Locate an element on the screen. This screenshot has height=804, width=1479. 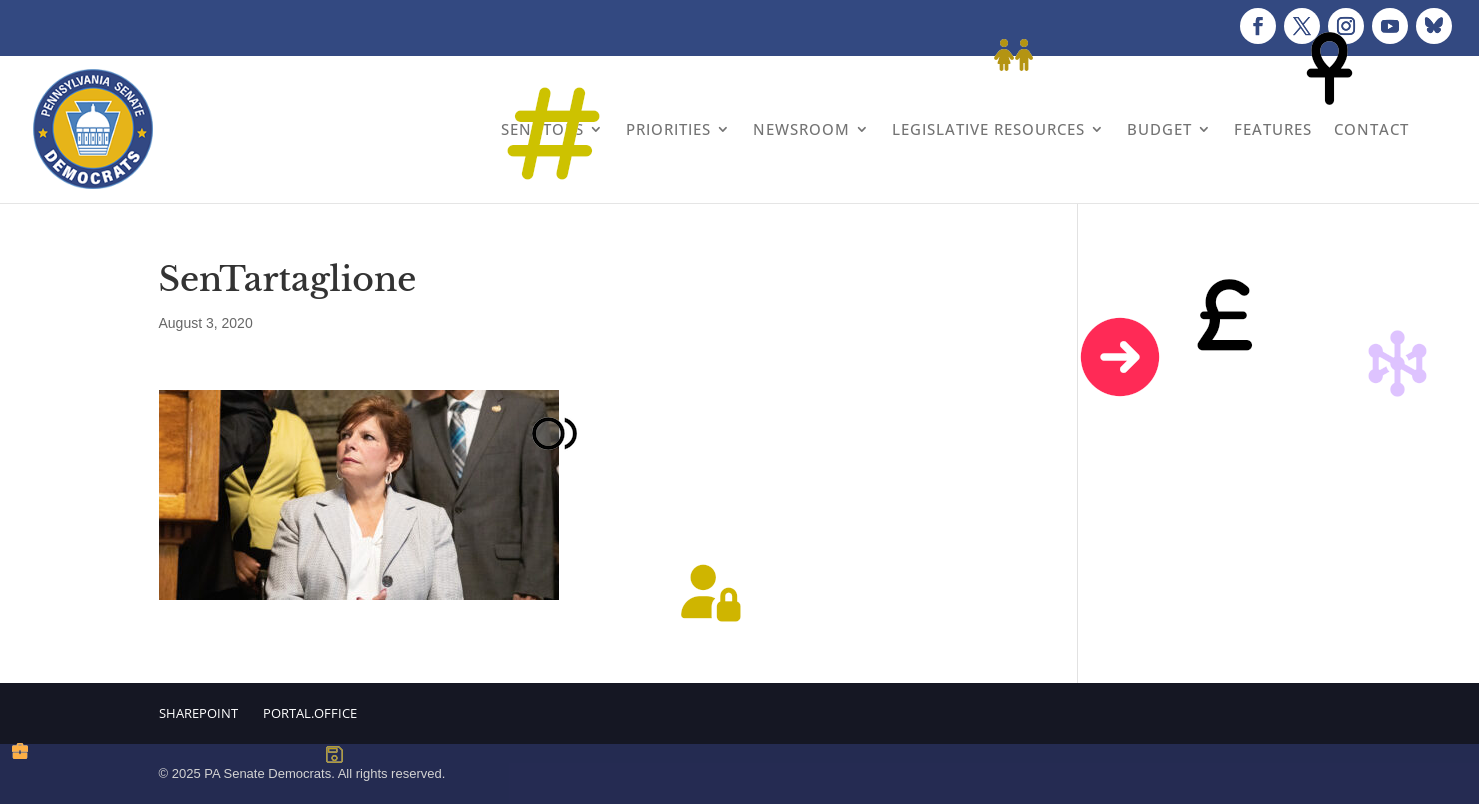
access network or node connections is located at coordinates (1397, 363).